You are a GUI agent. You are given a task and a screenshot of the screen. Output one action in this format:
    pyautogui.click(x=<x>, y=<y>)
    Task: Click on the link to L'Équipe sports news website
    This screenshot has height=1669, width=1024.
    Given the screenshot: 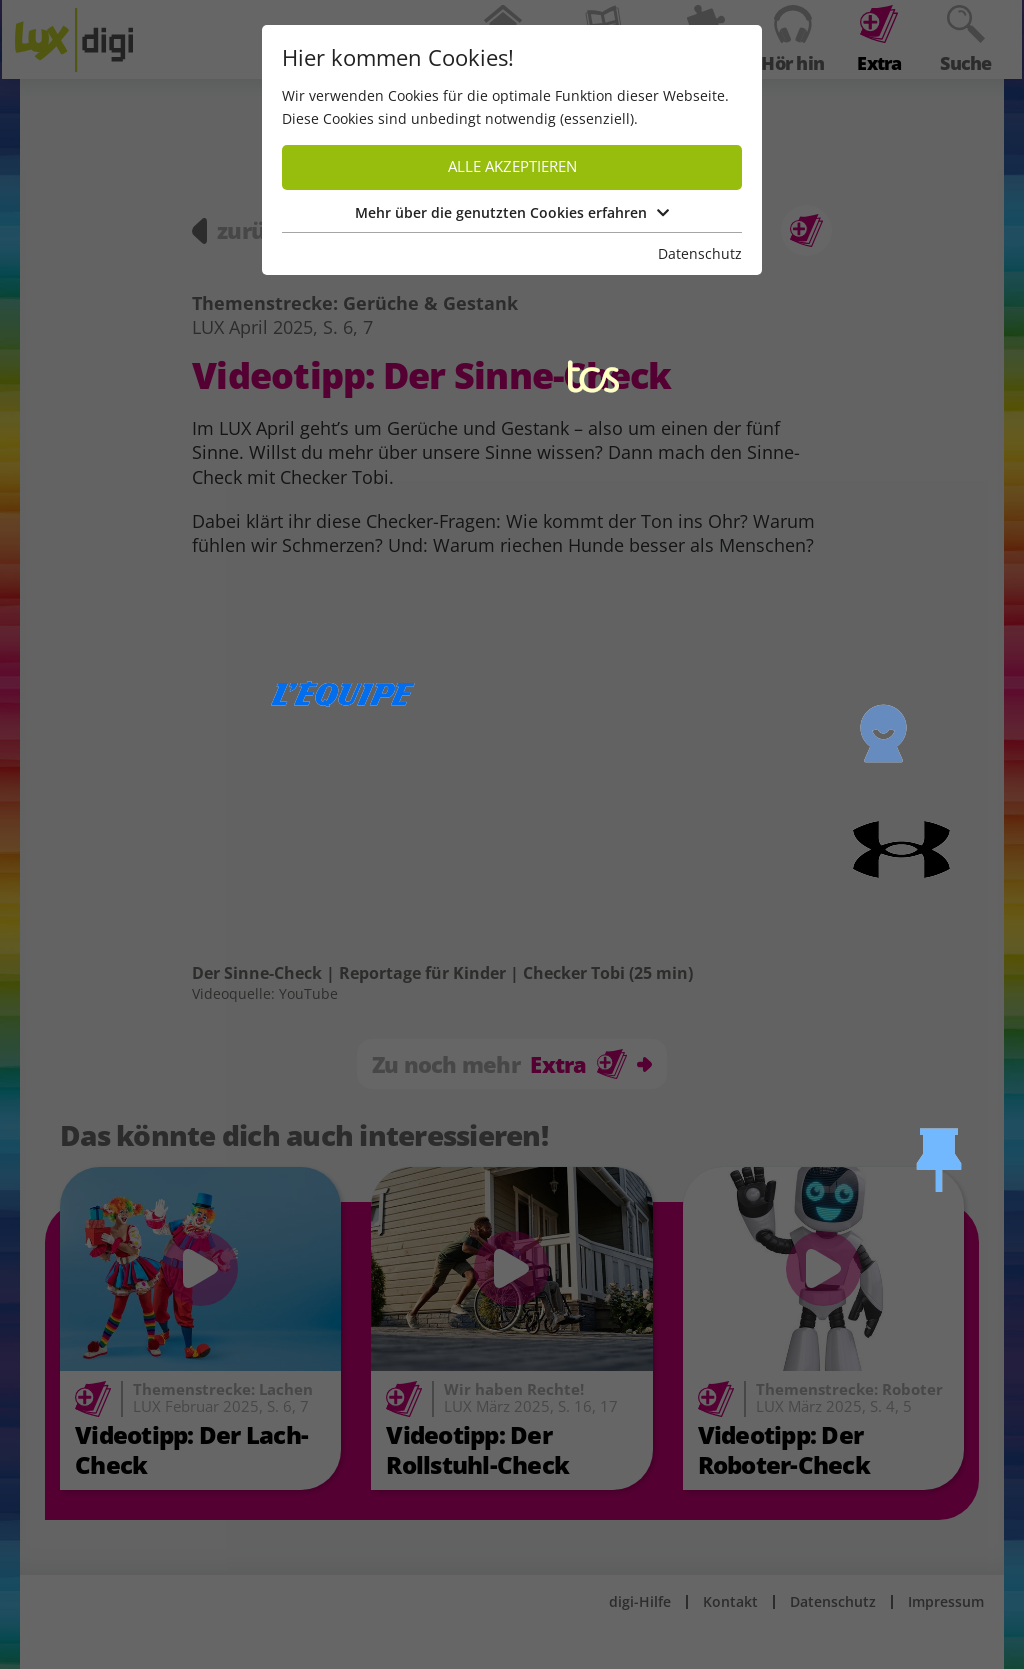 What is the action you would take?
    pyautogui.click(x=343, y=694)
    